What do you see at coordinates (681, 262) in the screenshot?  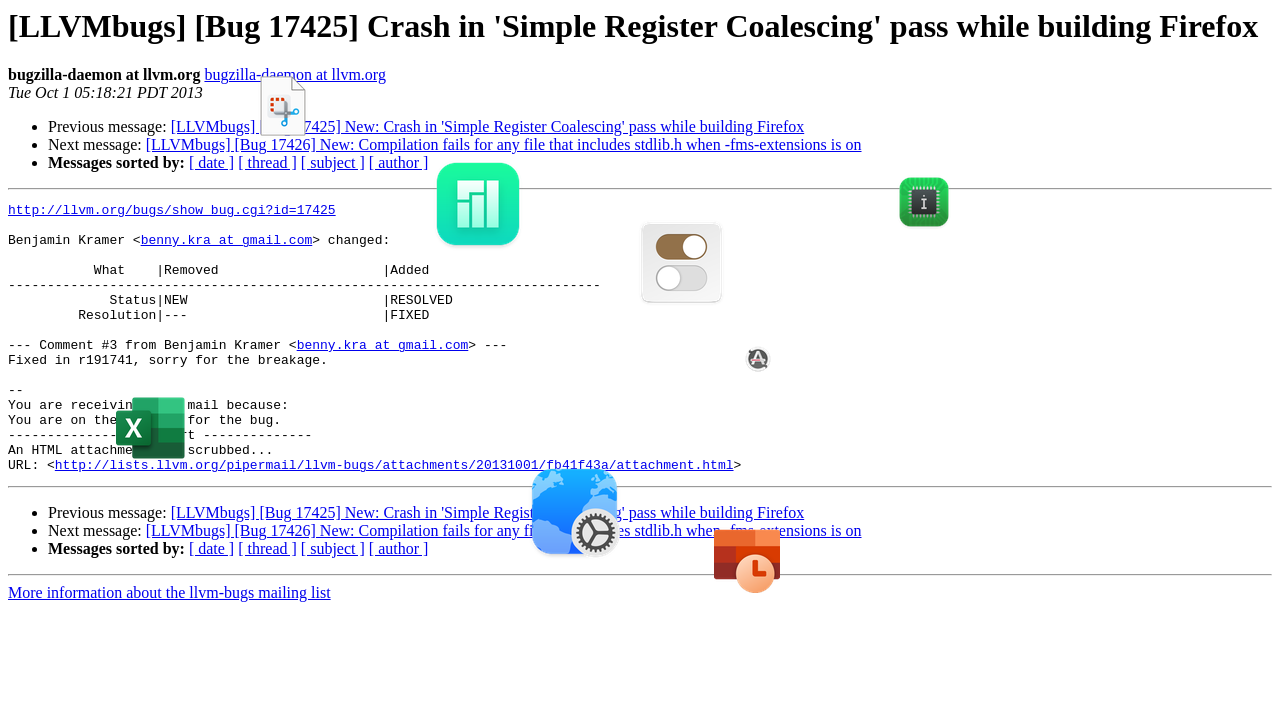 I see `open gnome tweaks settings` at bounding box center [681, 262].